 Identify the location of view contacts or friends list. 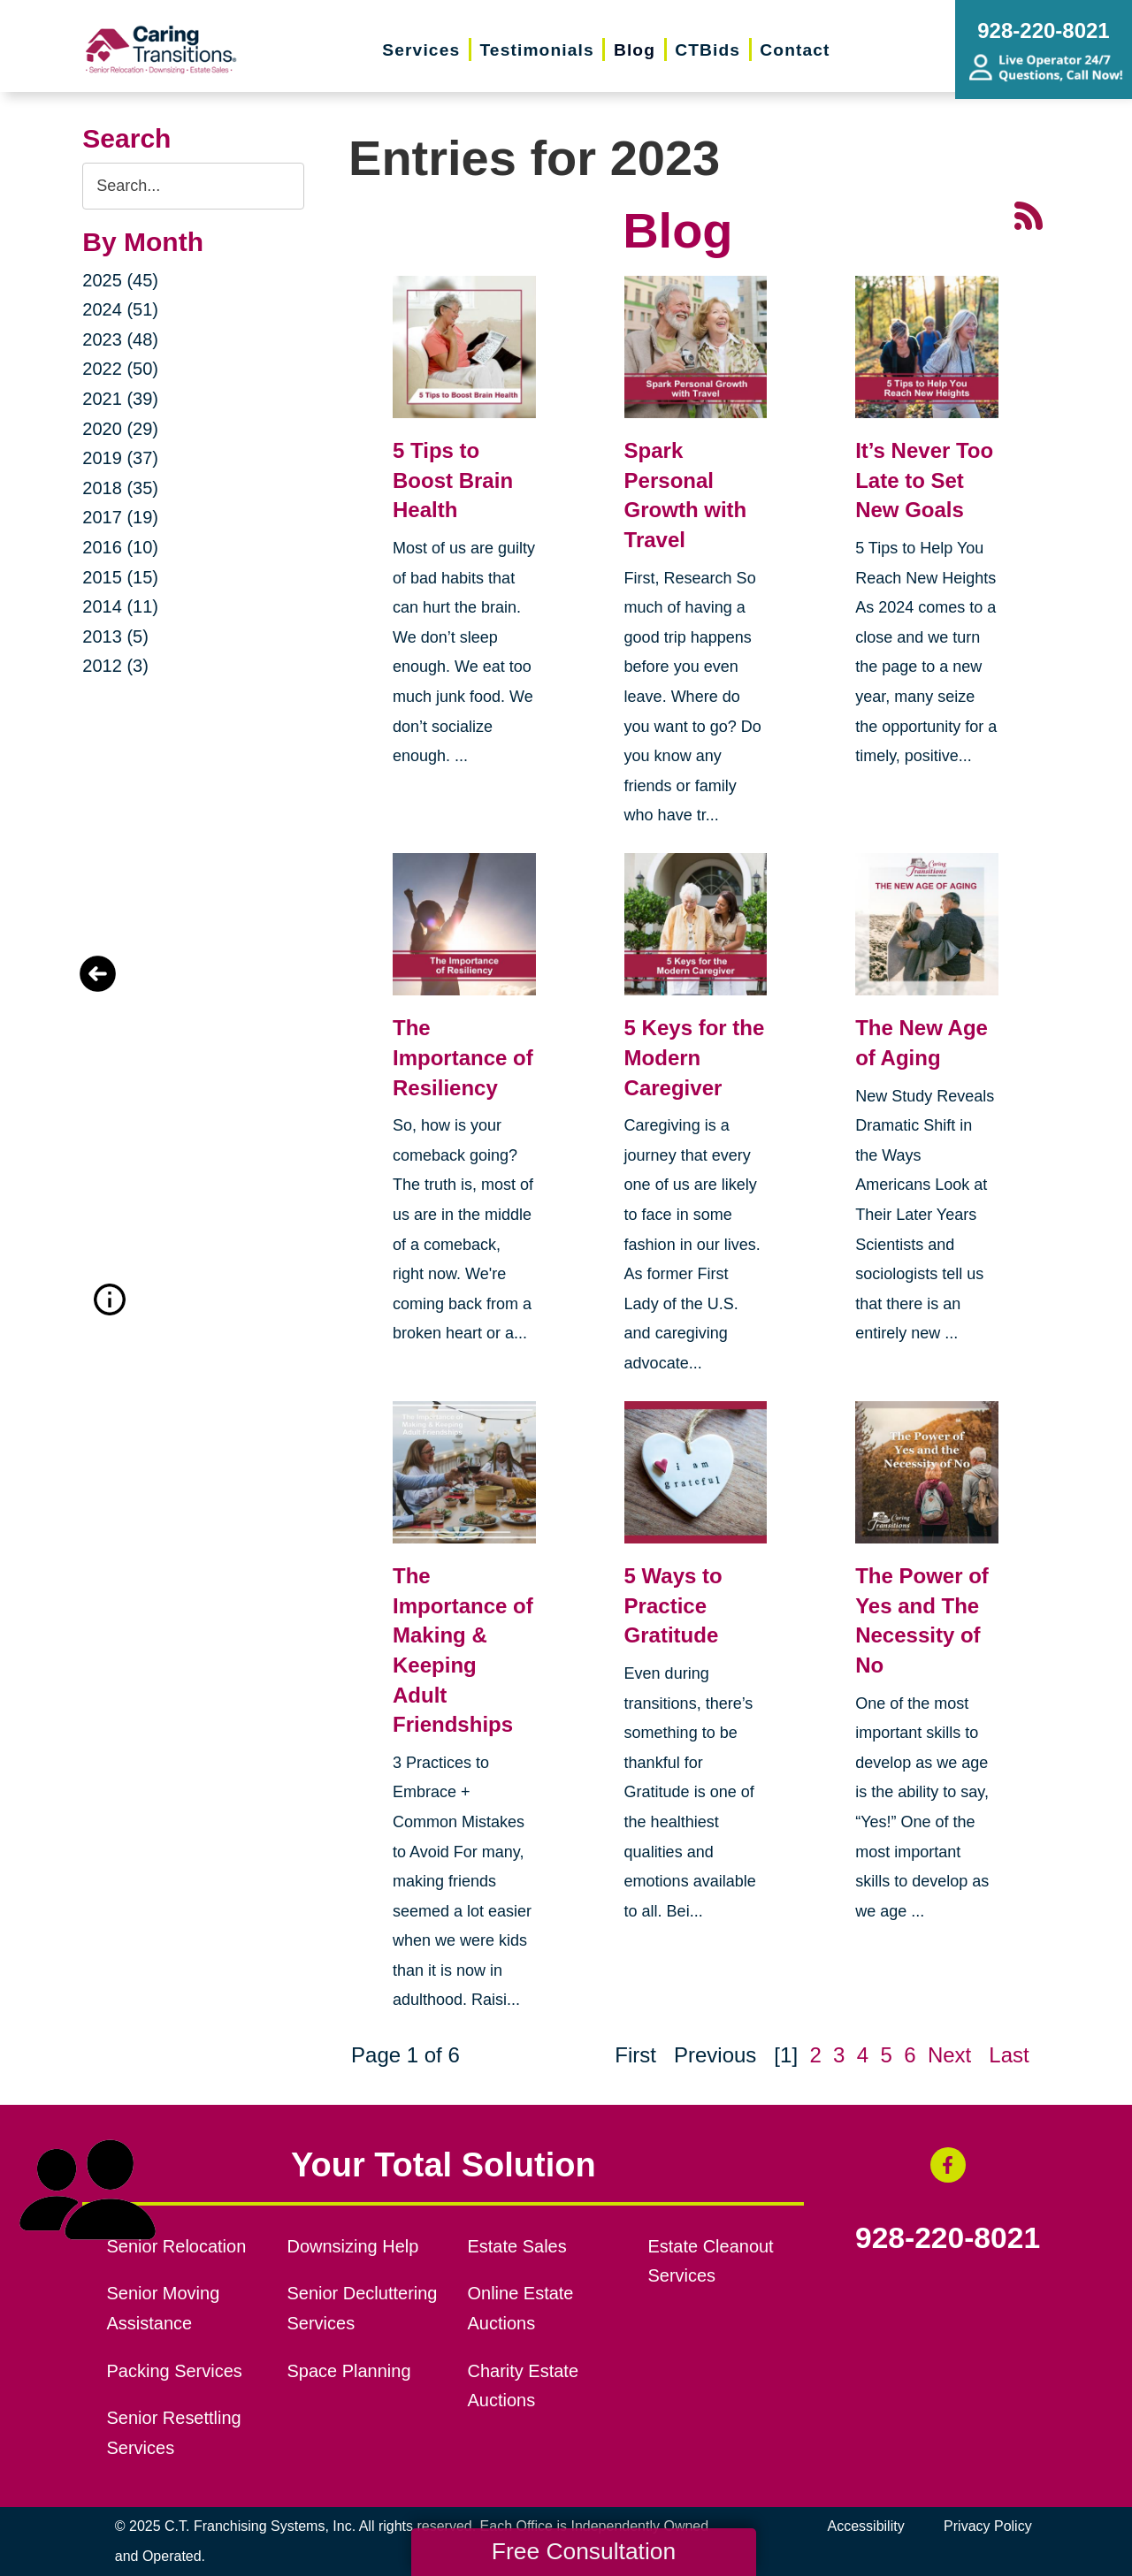
(88, 2190).